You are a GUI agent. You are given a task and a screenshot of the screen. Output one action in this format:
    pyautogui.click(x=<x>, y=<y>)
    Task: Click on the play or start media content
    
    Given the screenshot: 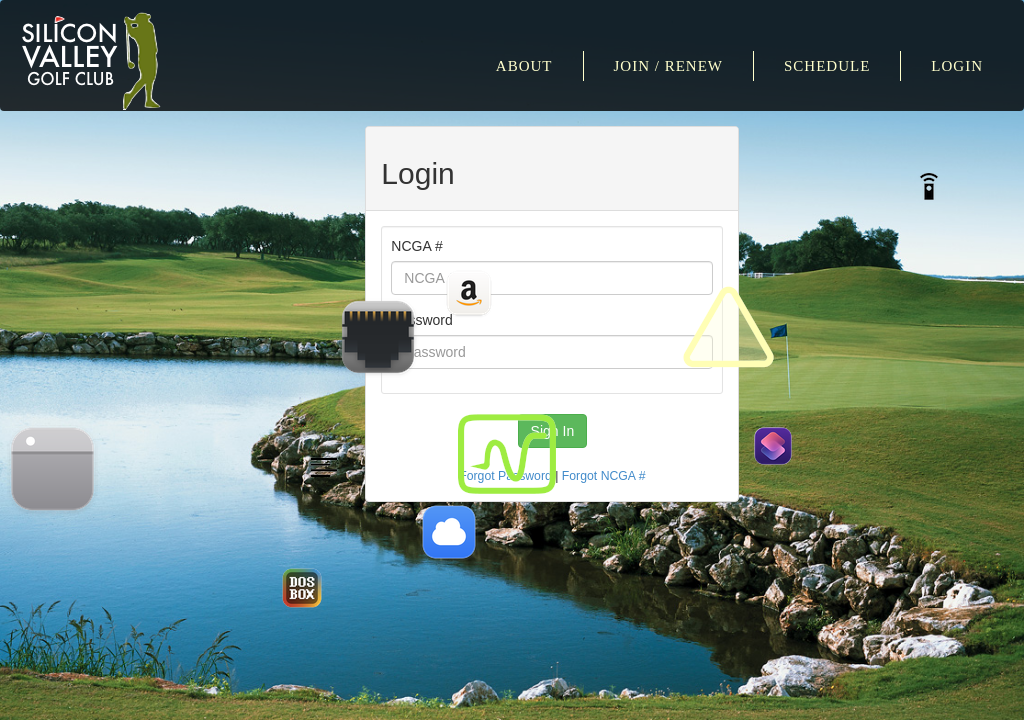 What is the action you would take?
    pyautogui.click(x=728, y=328)
    